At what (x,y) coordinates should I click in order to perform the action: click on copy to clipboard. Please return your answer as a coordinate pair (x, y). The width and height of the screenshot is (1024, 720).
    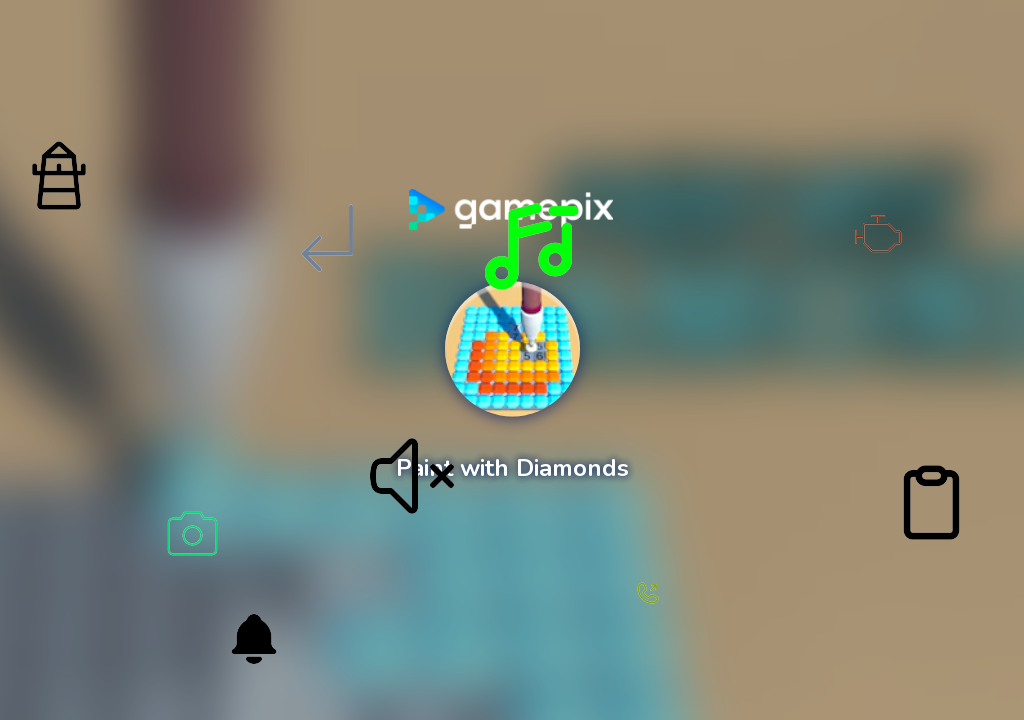
    Looking at the image, I should click on (931, 502).